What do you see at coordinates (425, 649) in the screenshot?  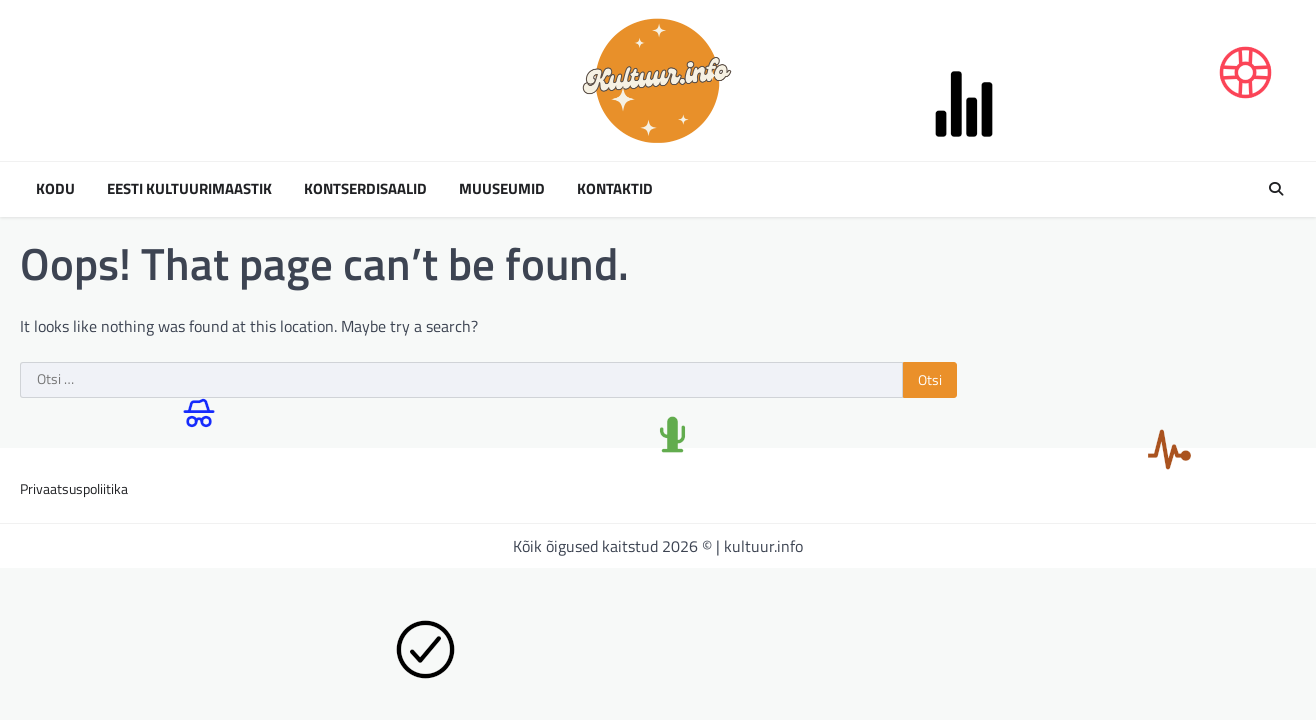 I see `confirms a completed action or task` at bounding box center [425, 649].